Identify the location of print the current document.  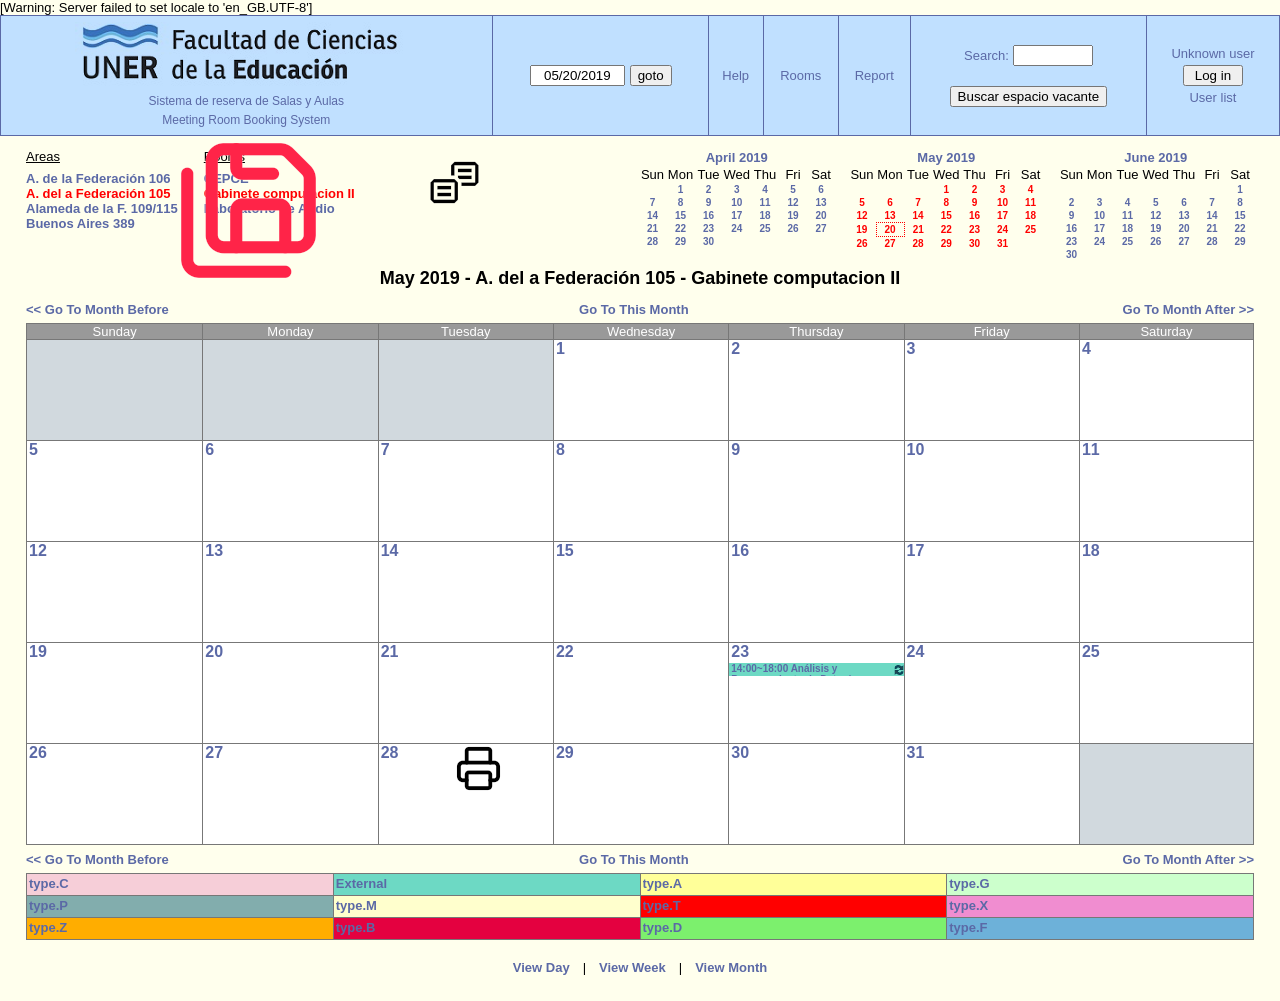
(478, 768).